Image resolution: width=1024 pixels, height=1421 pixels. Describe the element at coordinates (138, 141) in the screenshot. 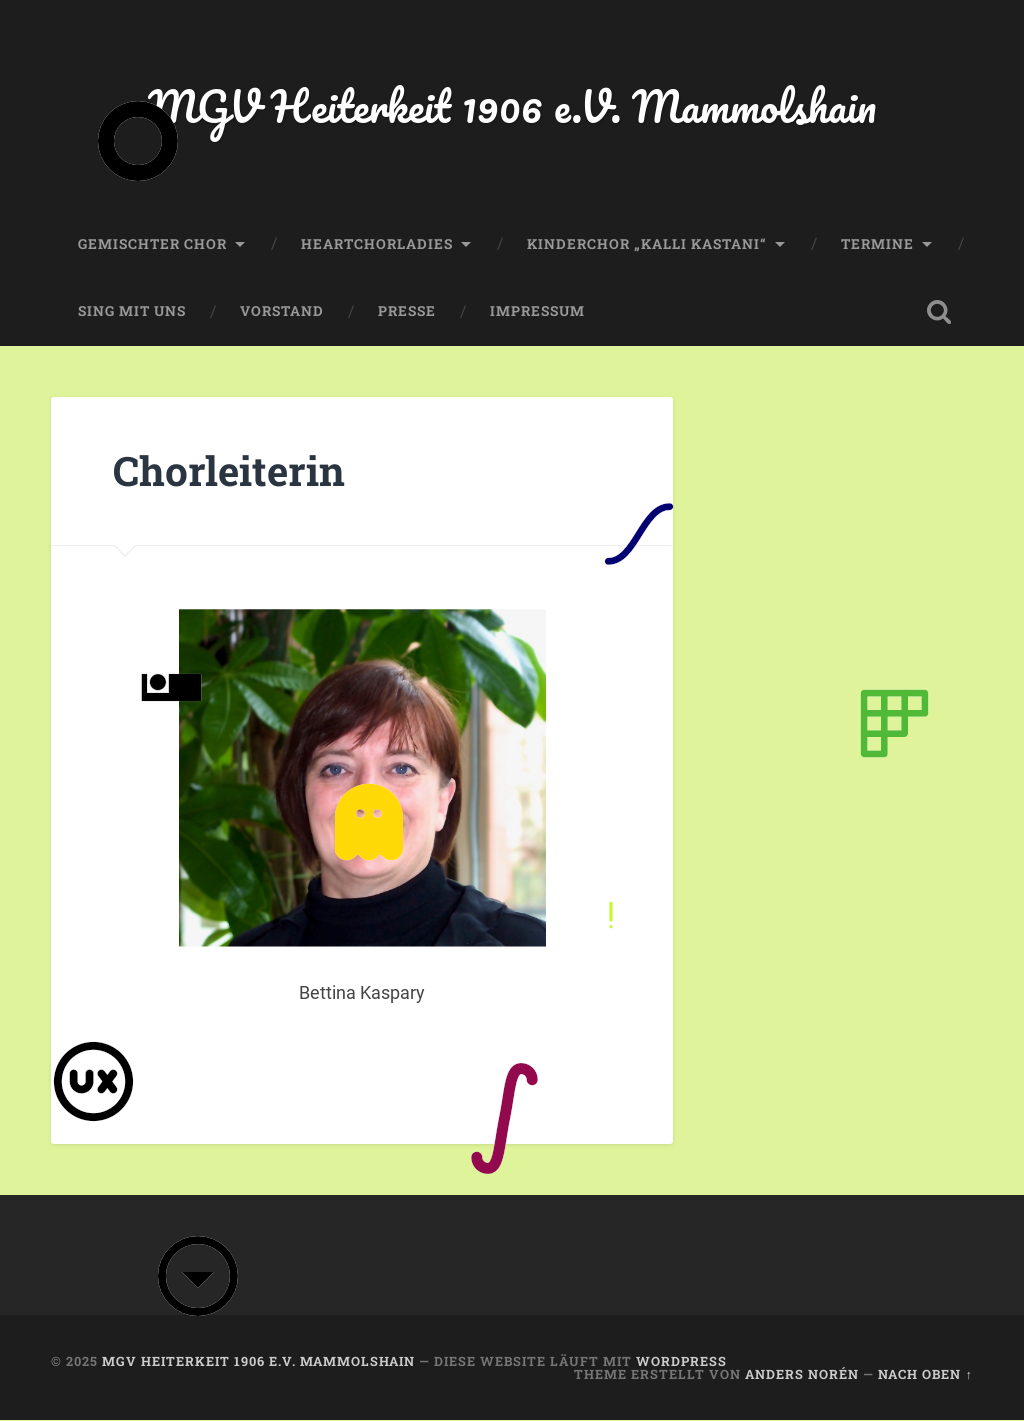

I see `indicates a trip starting point or origin location` at that location.